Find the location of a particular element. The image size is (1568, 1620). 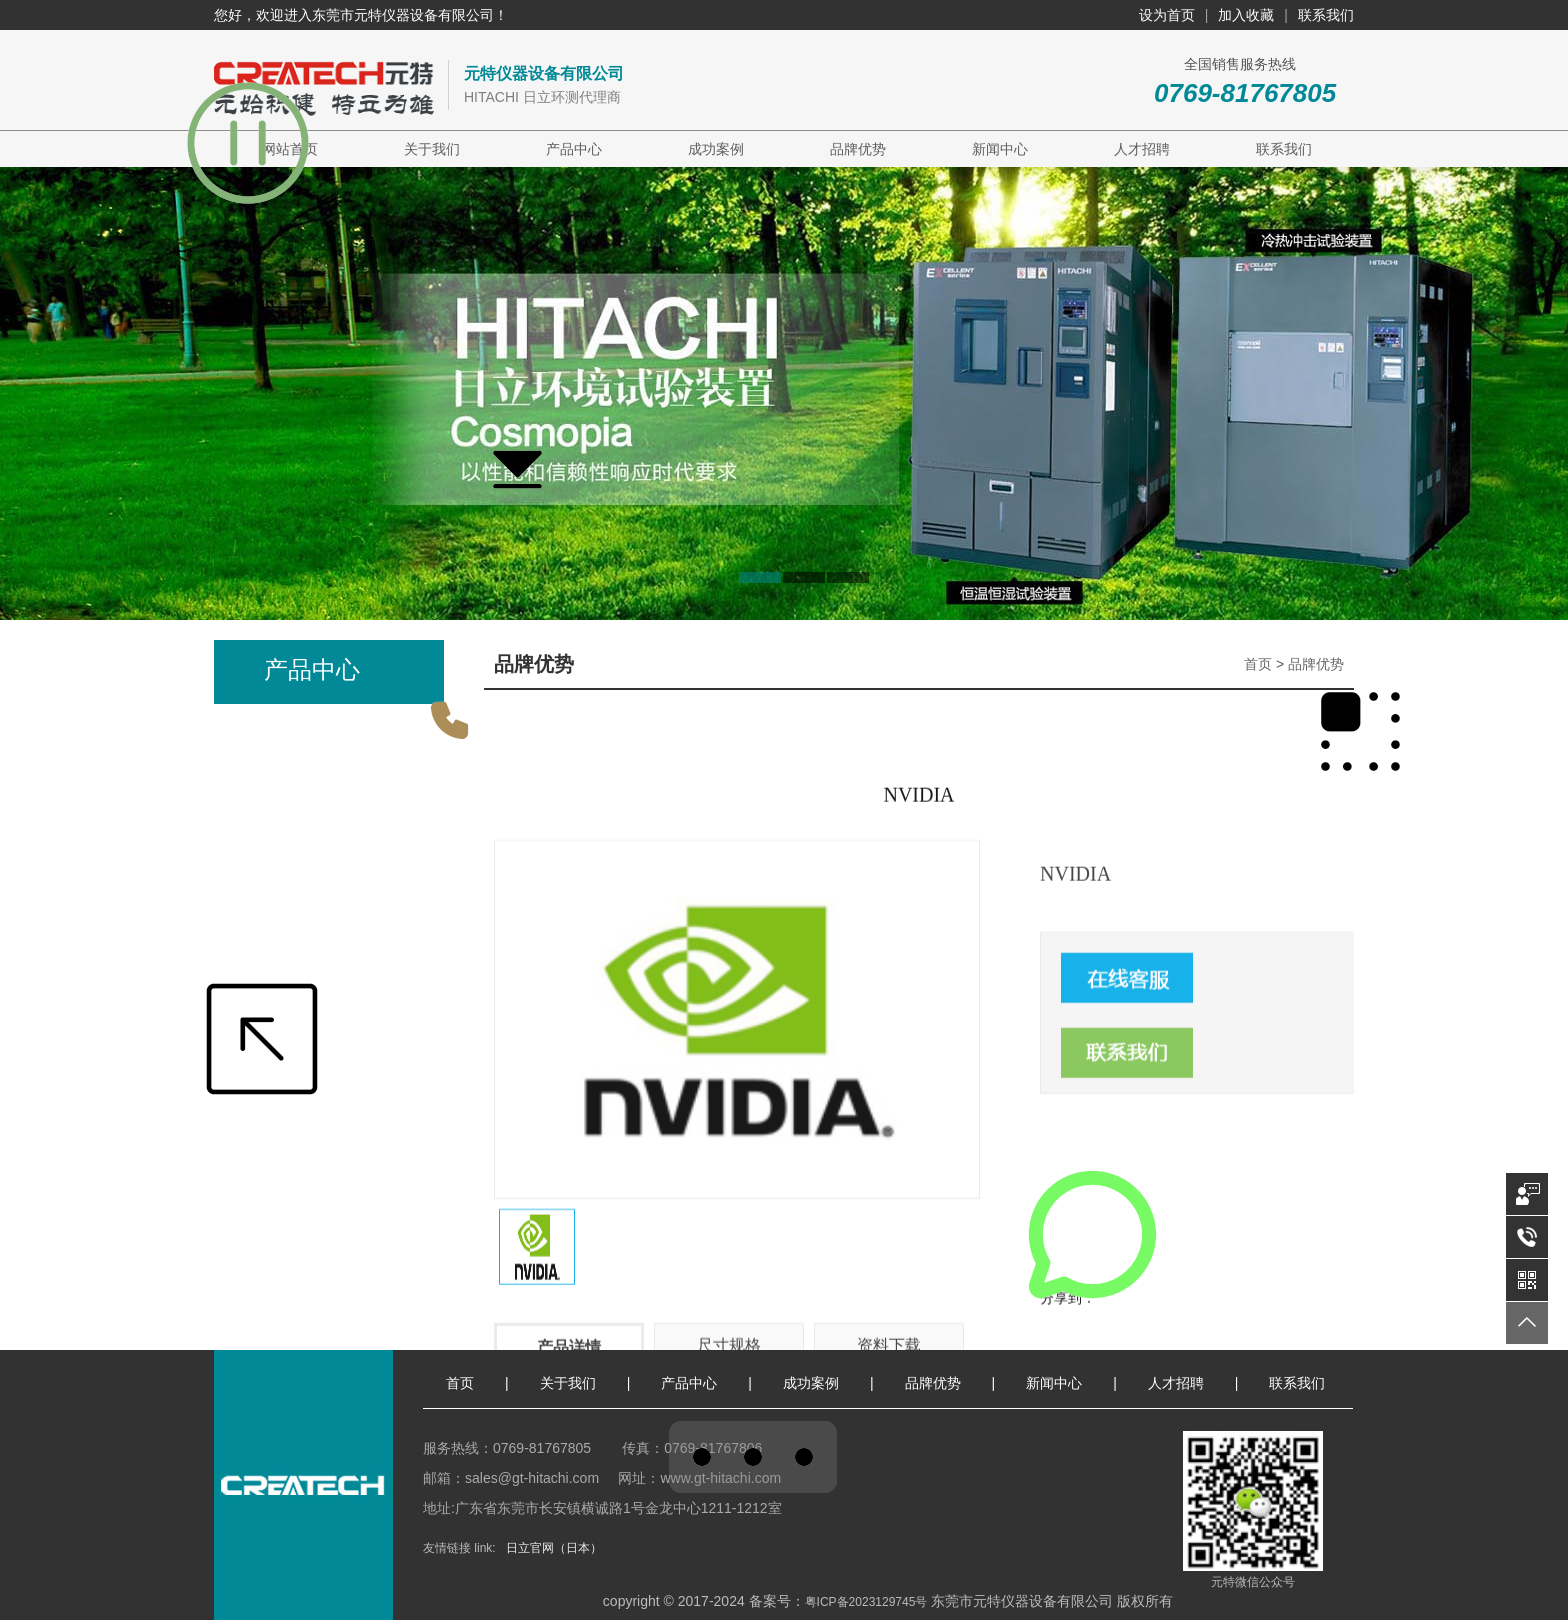

open chat or messaging is located at coordinates (1092, 1234).